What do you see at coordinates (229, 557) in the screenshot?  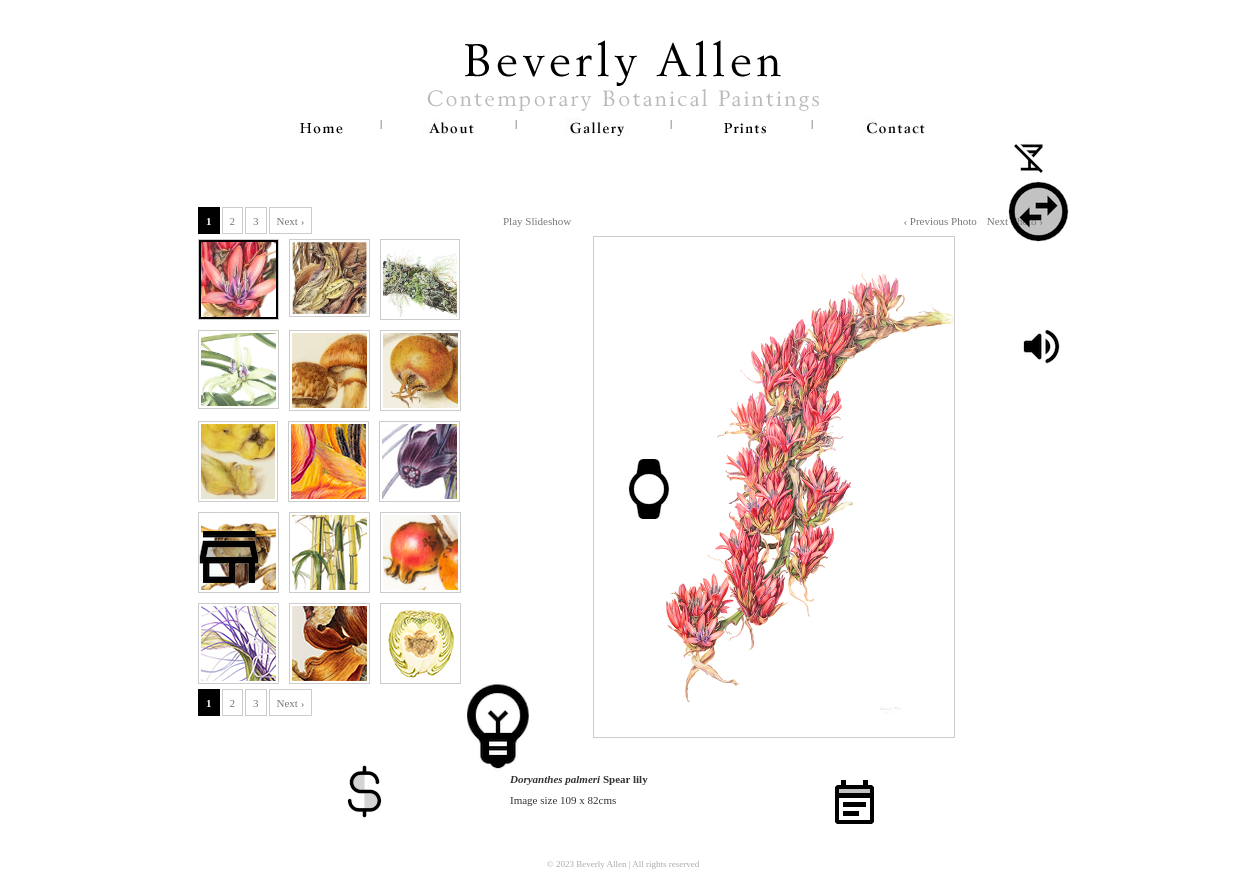 I see `access the store or marketplace` at bounding box center [229, 557].